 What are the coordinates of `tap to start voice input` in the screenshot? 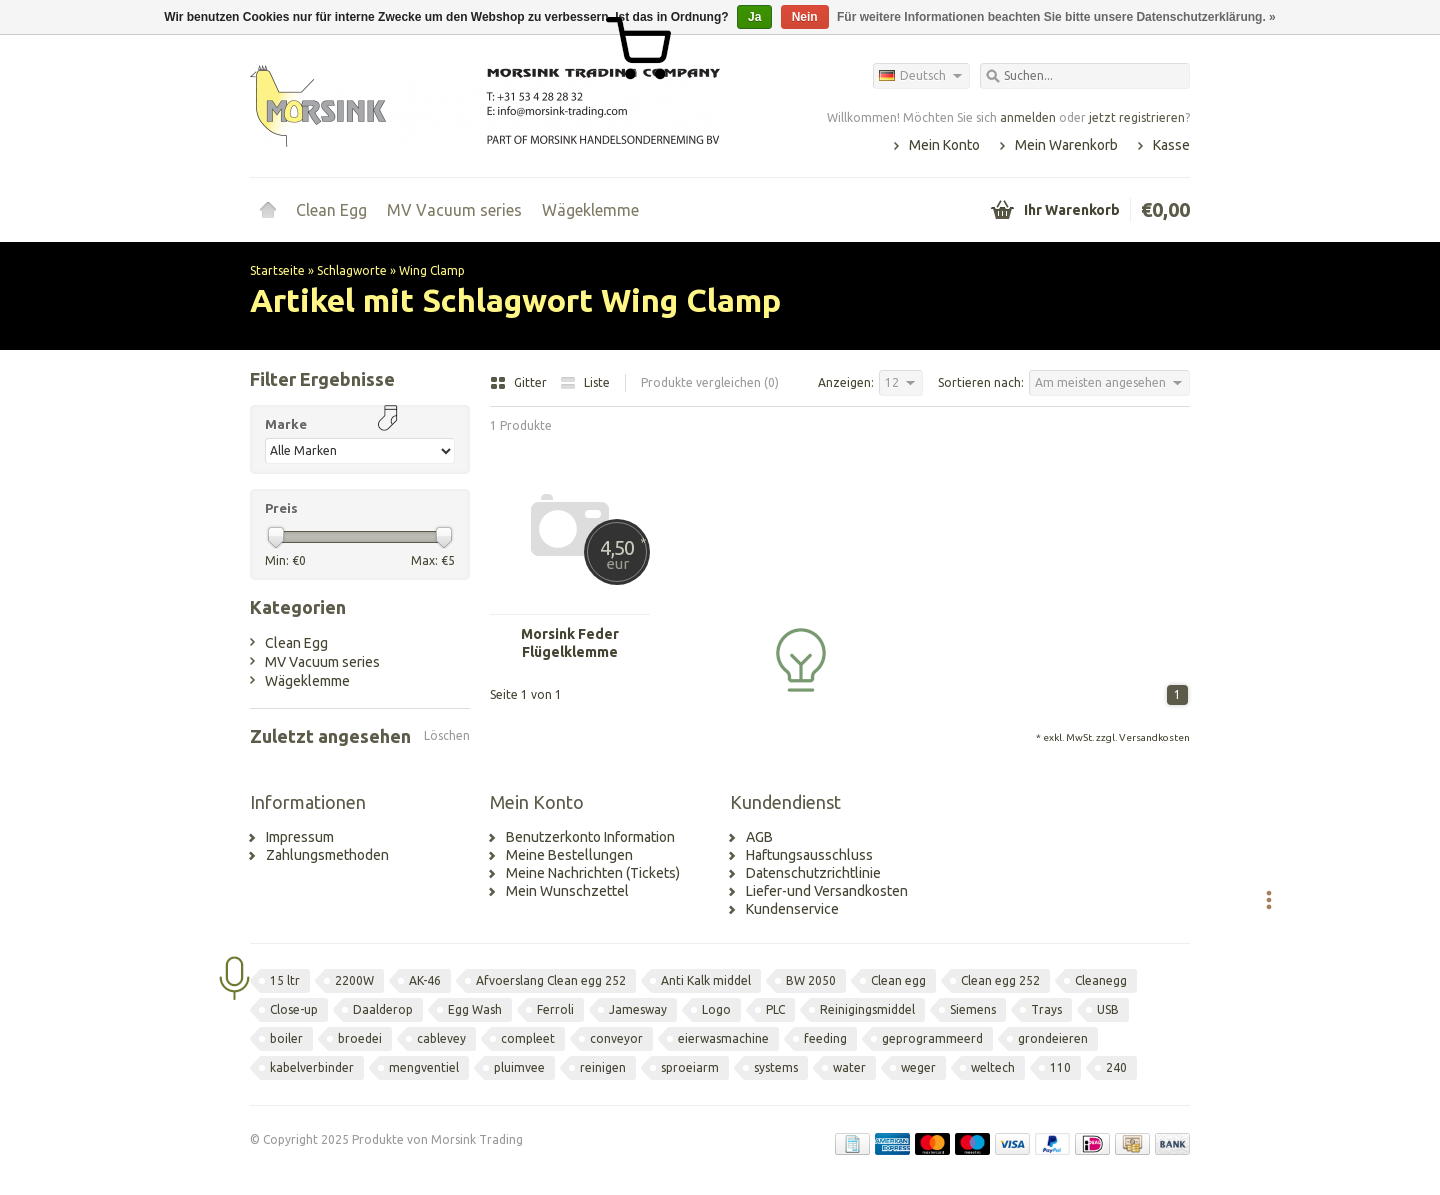 It's located at (234, 977).